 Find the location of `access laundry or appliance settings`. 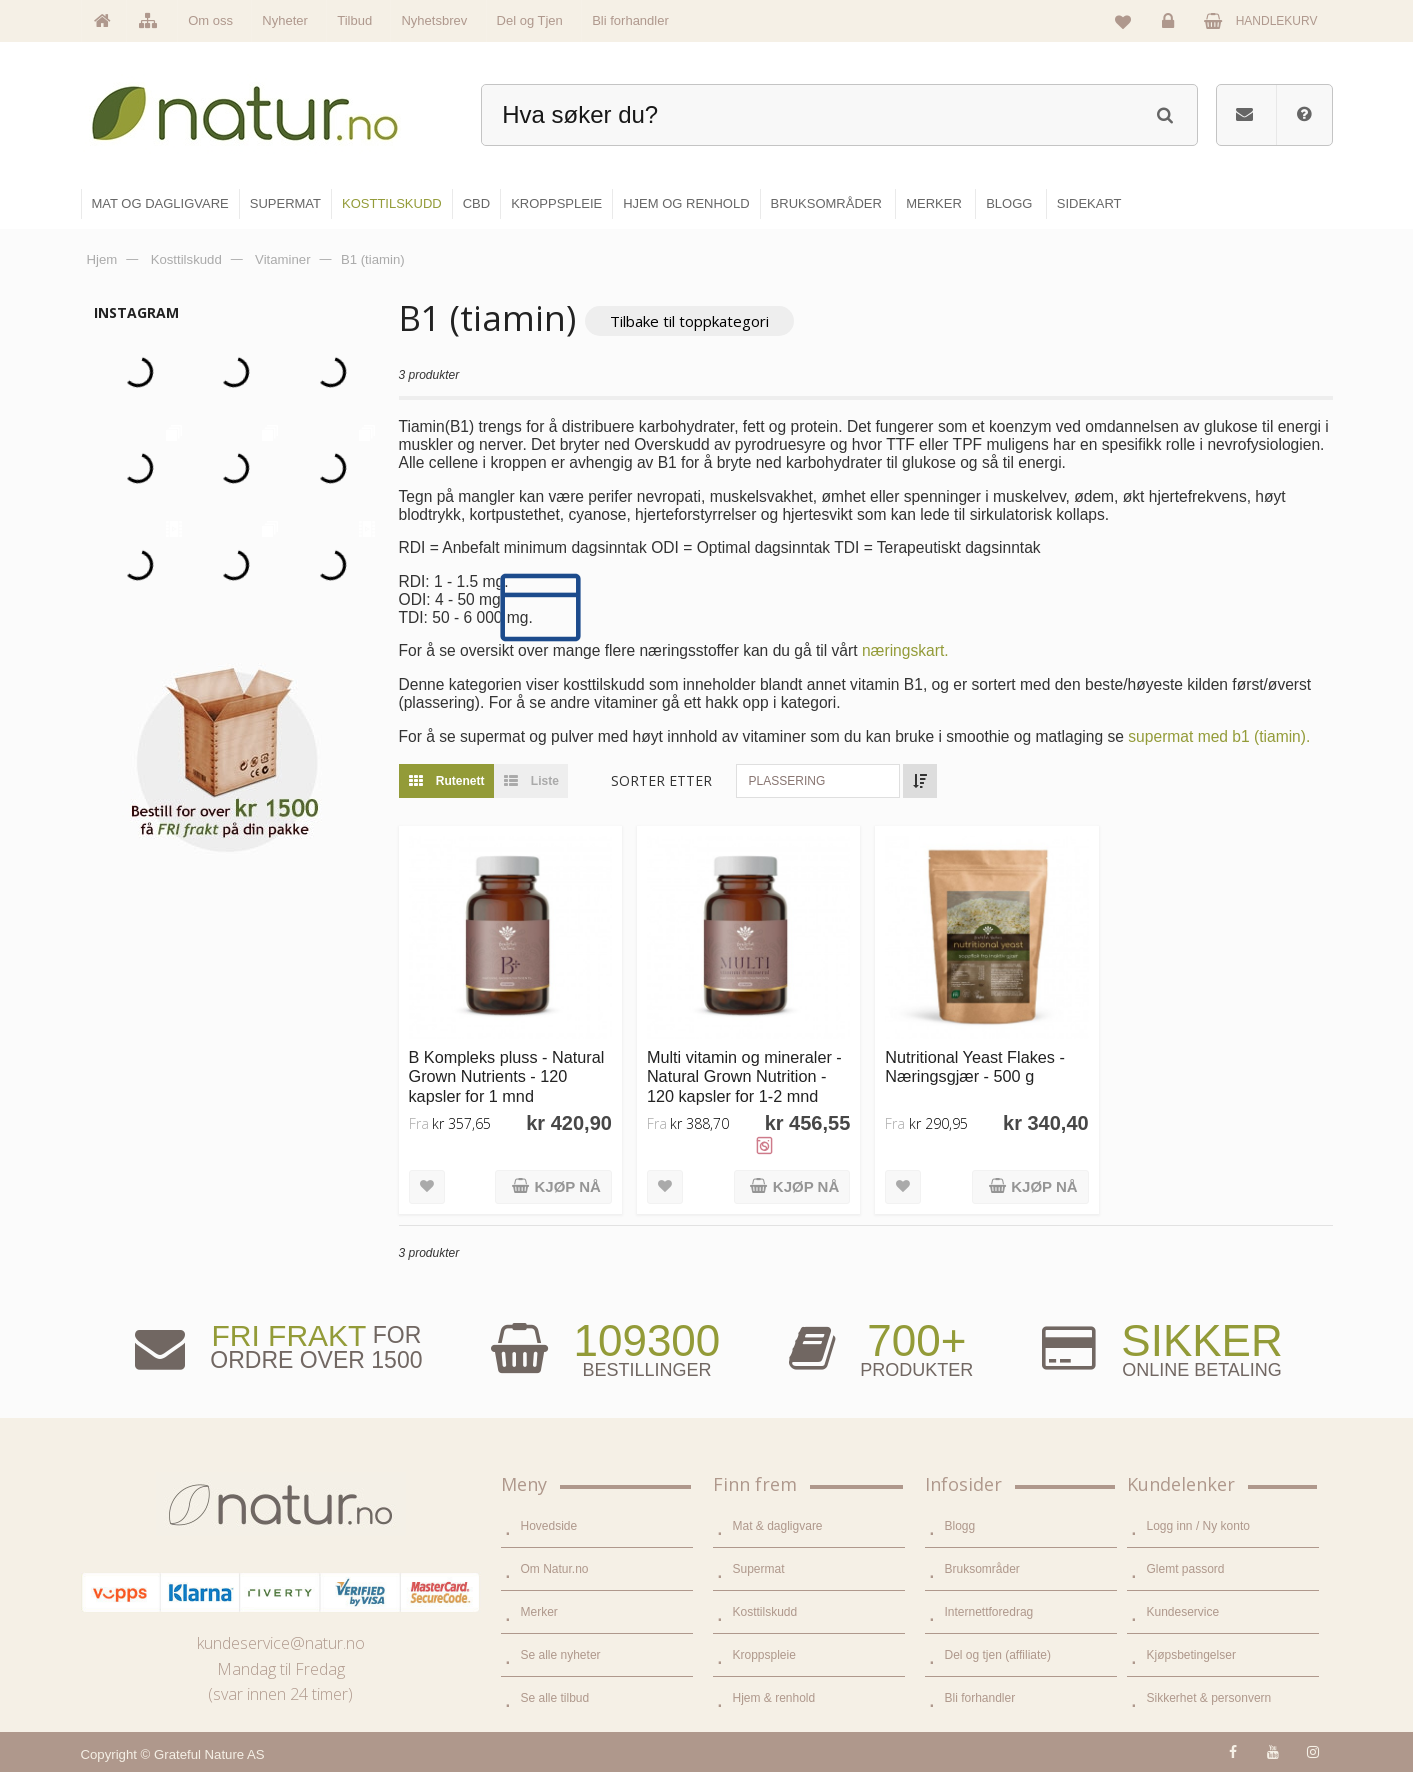

access laundry or appliance settings is located at coordinates (764, 1145).